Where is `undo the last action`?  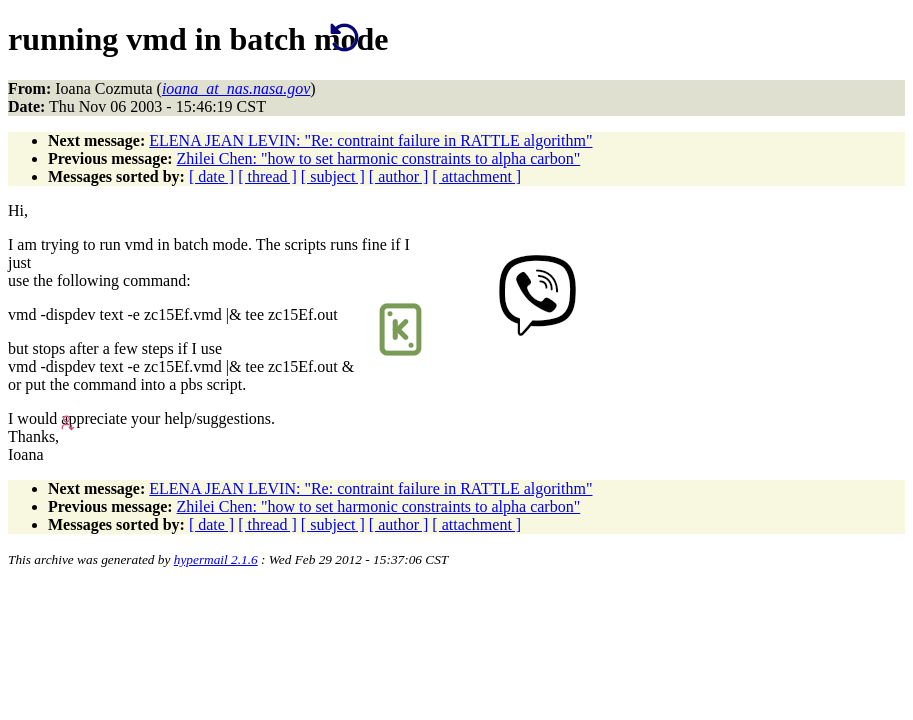
undo the last action is located at coordinates (344, 37).